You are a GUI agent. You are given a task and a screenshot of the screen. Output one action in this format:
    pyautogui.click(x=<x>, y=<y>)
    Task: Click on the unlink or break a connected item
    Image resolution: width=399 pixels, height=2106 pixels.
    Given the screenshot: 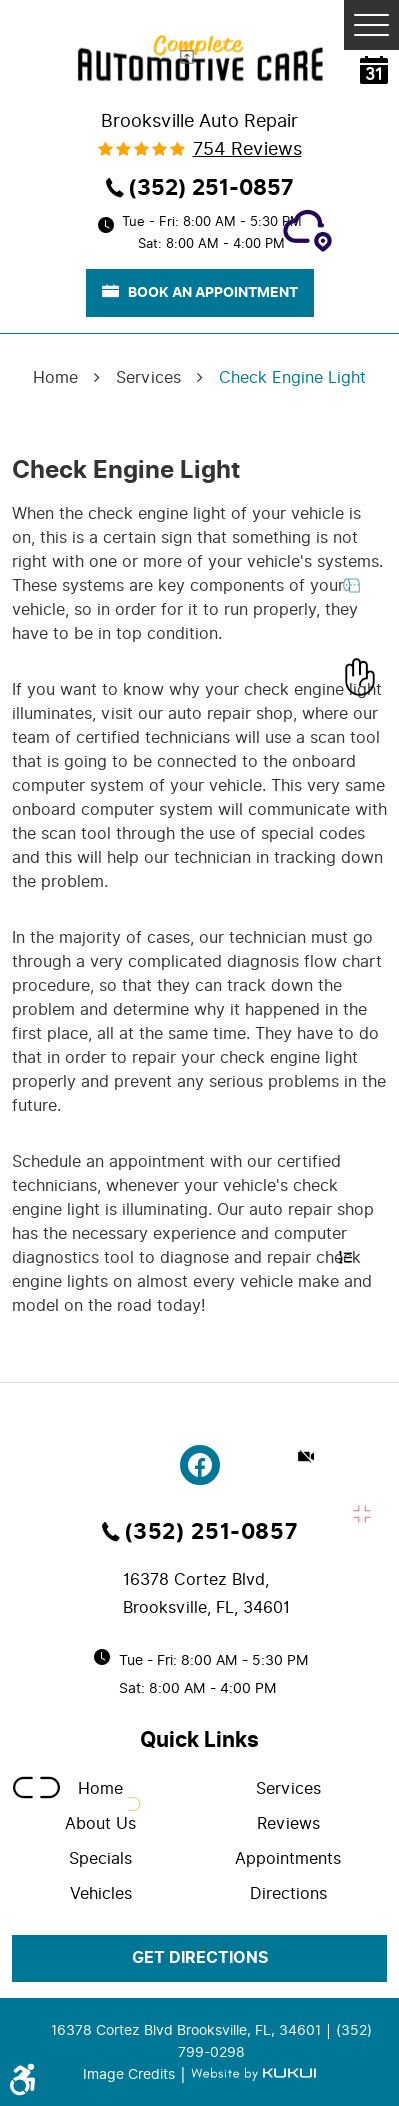 What is the action you would take?
    pyautogui.click(x=36, y=1787)
    